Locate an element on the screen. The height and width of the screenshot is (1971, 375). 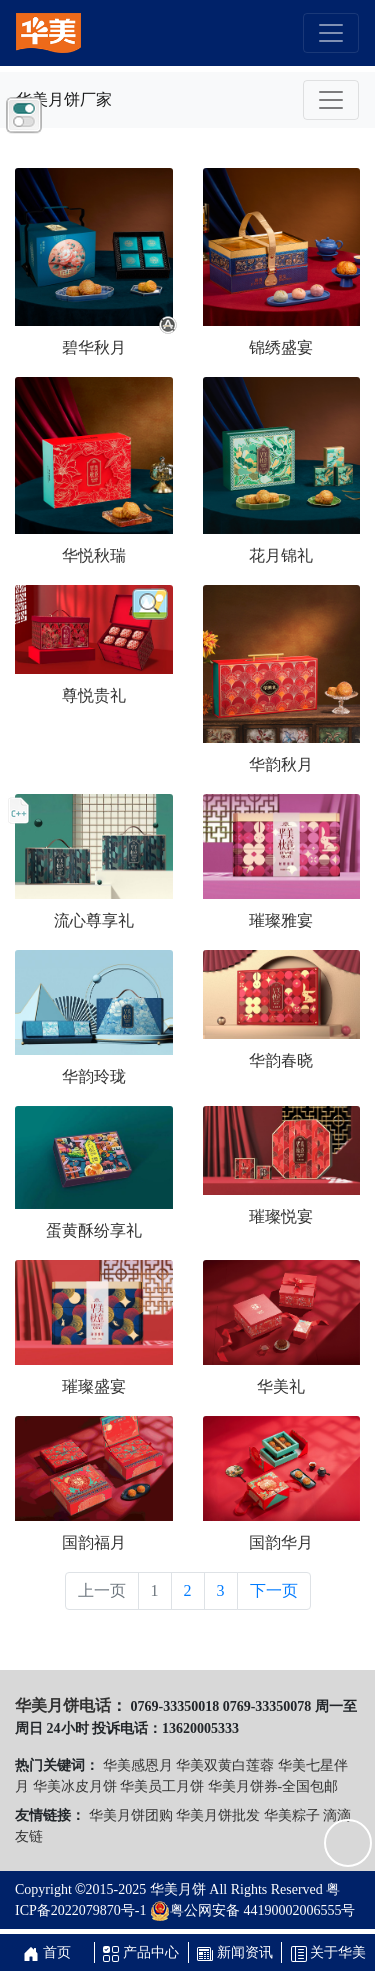
open unity tweak tool settings is located at coordinates (24, 115).